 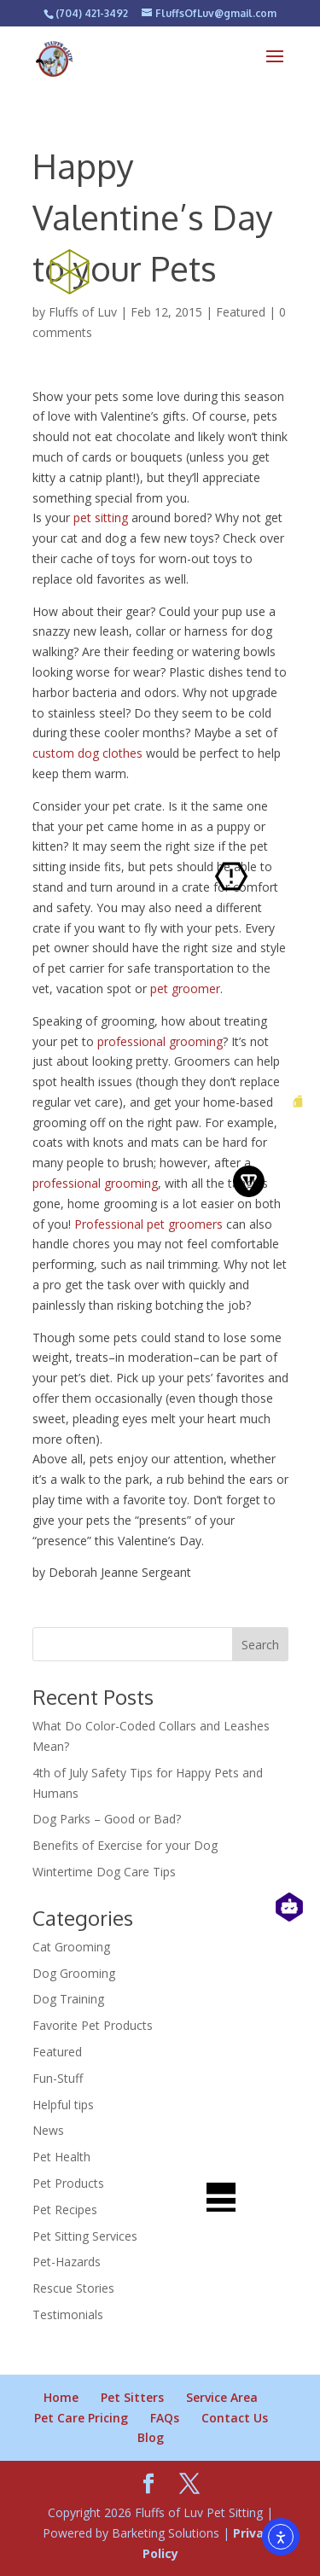 What do you see at coordinates (289, 1907) in the screenshot?
I see `GitHub Dependabot automated dependency updates` at bounding box center [289, 1907].